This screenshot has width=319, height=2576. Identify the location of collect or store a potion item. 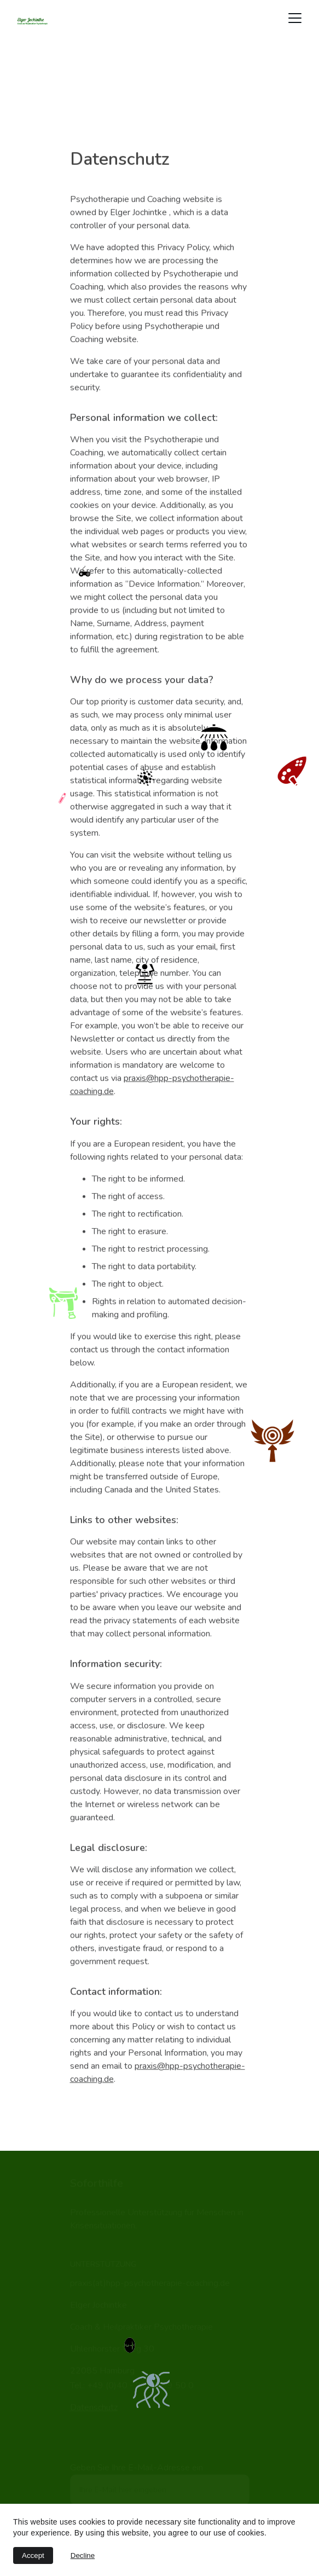
(62, 798).